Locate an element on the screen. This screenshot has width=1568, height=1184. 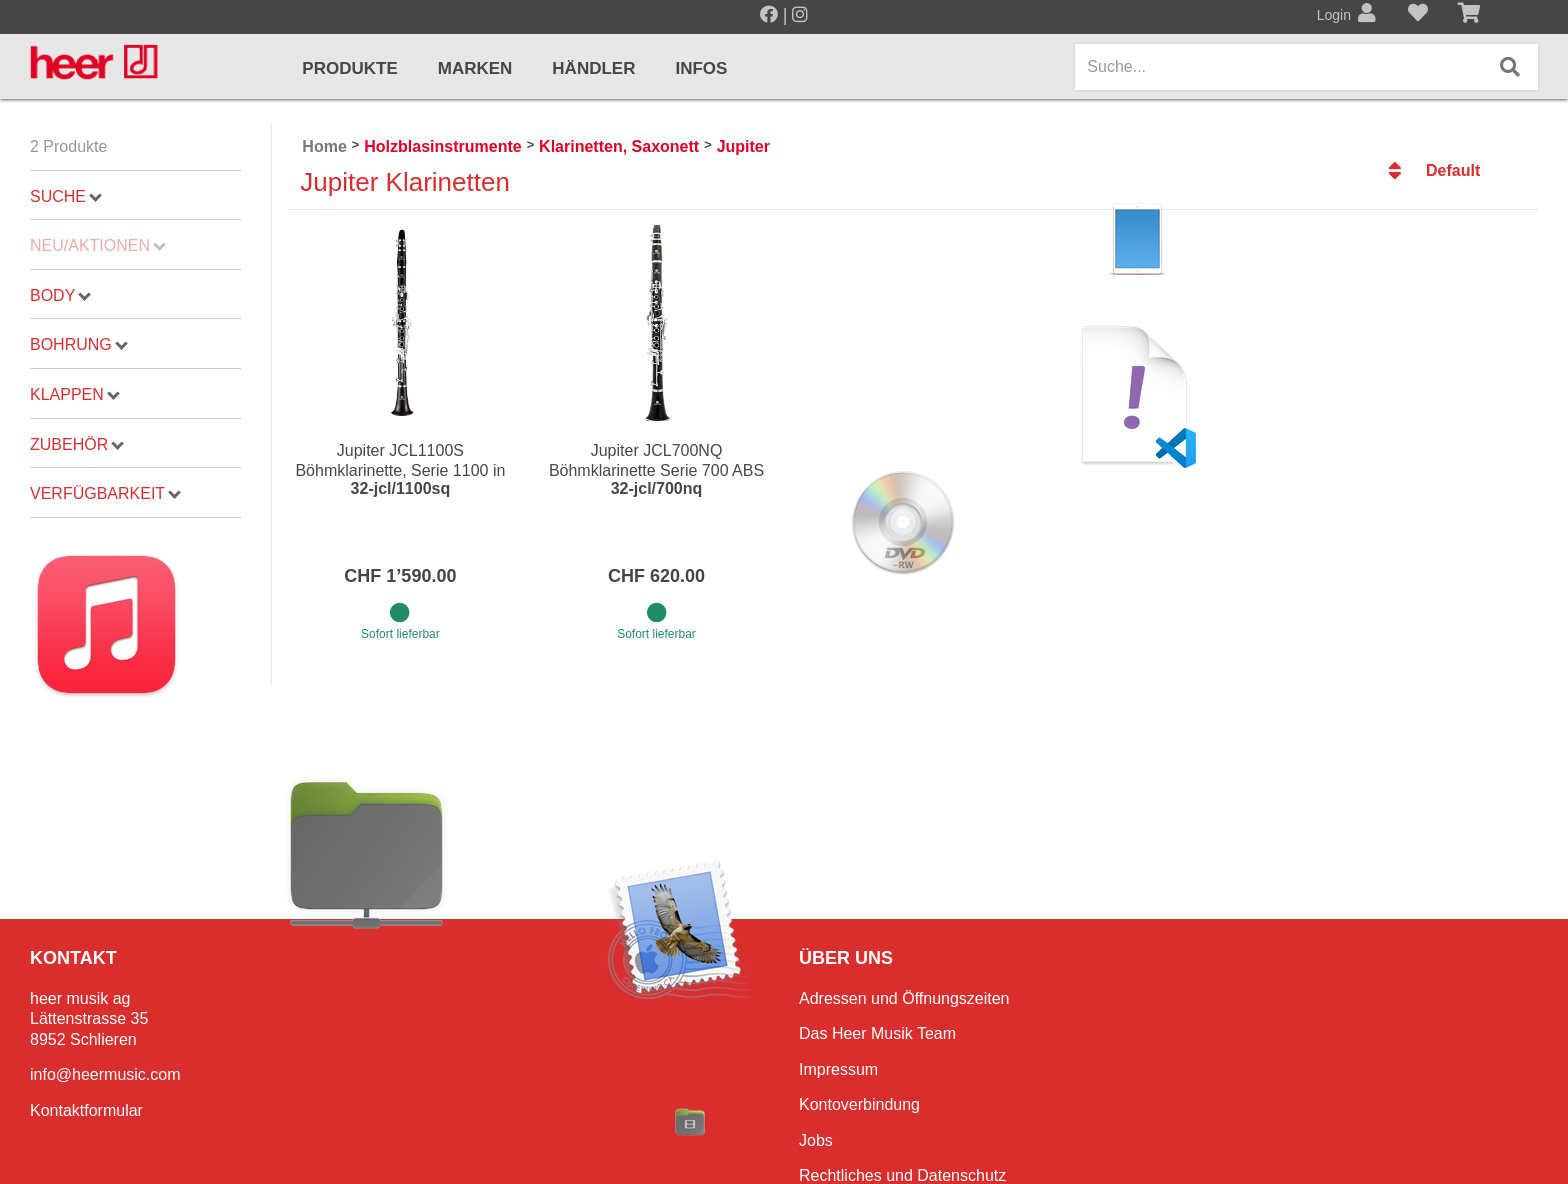
yaml file type in Visual Studio Code is located at coordinates (1134, 397).